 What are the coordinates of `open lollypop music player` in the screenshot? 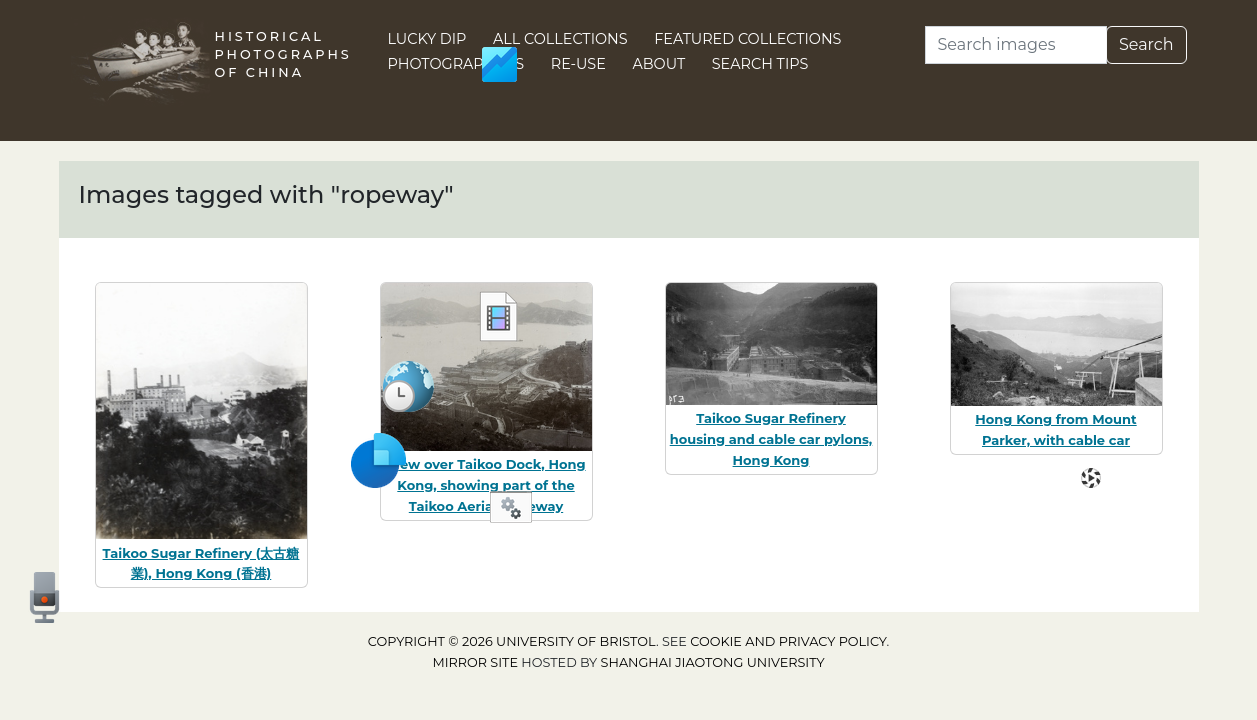 It's located at (1091, 478).